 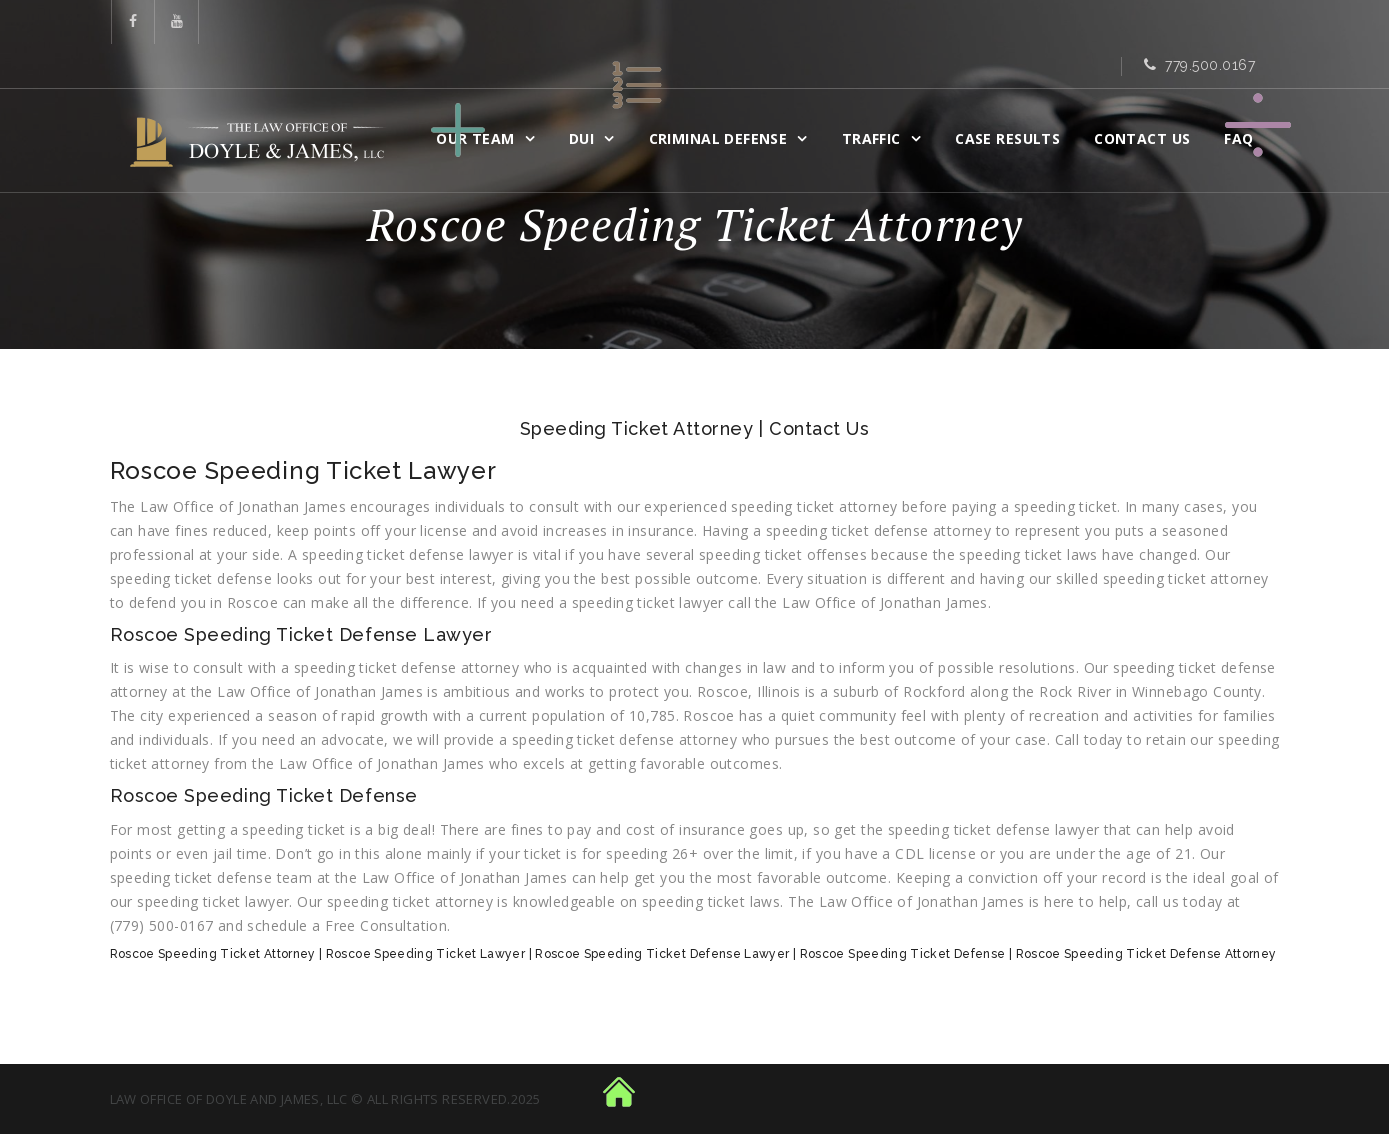 I want to click on format text as a numbered list, so click(x=638, y=85).